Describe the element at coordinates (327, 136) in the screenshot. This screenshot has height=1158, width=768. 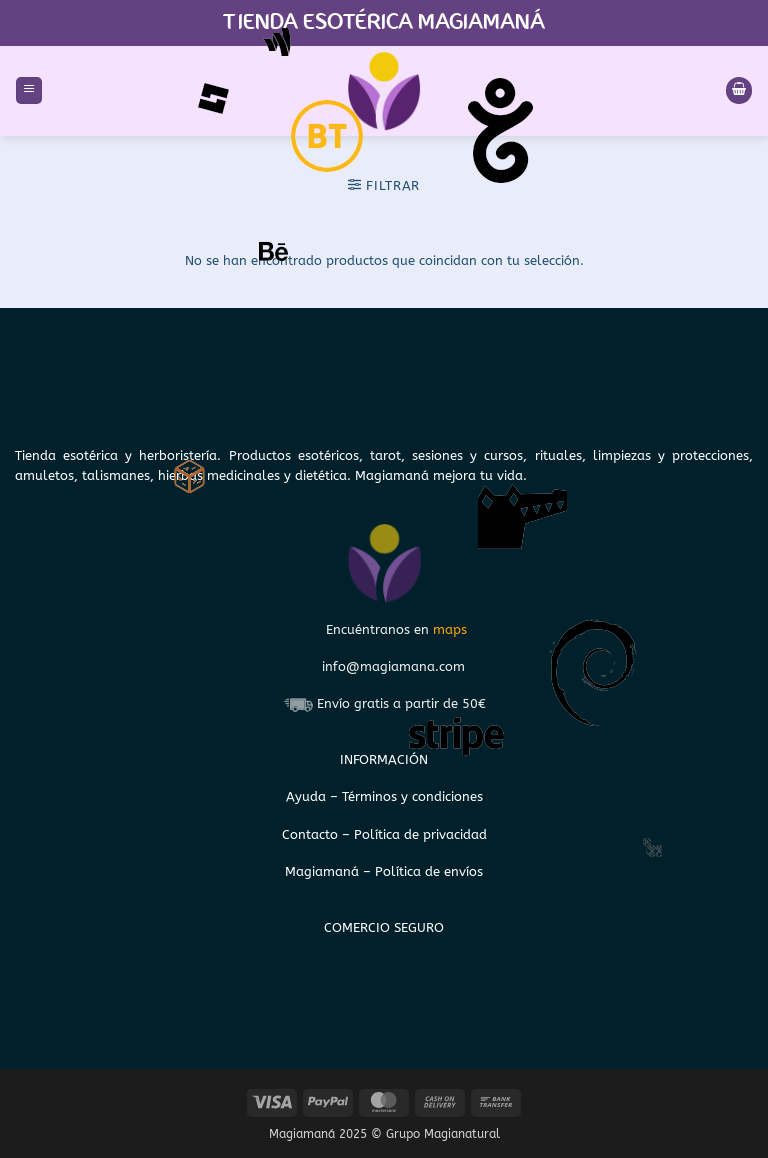
I see `BT (British Telecom) company logo` at that location.